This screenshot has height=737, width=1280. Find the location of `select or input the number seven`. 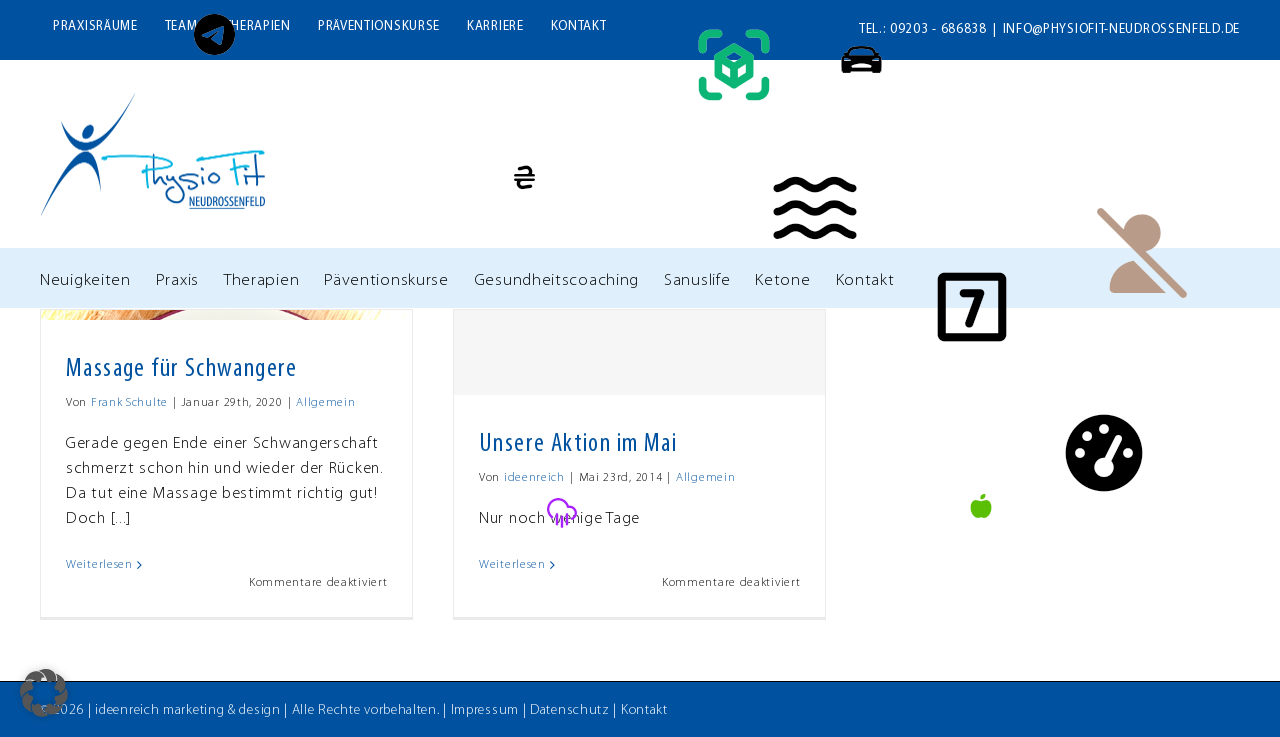

select or input the number seven is located at coordinates (972, 307).